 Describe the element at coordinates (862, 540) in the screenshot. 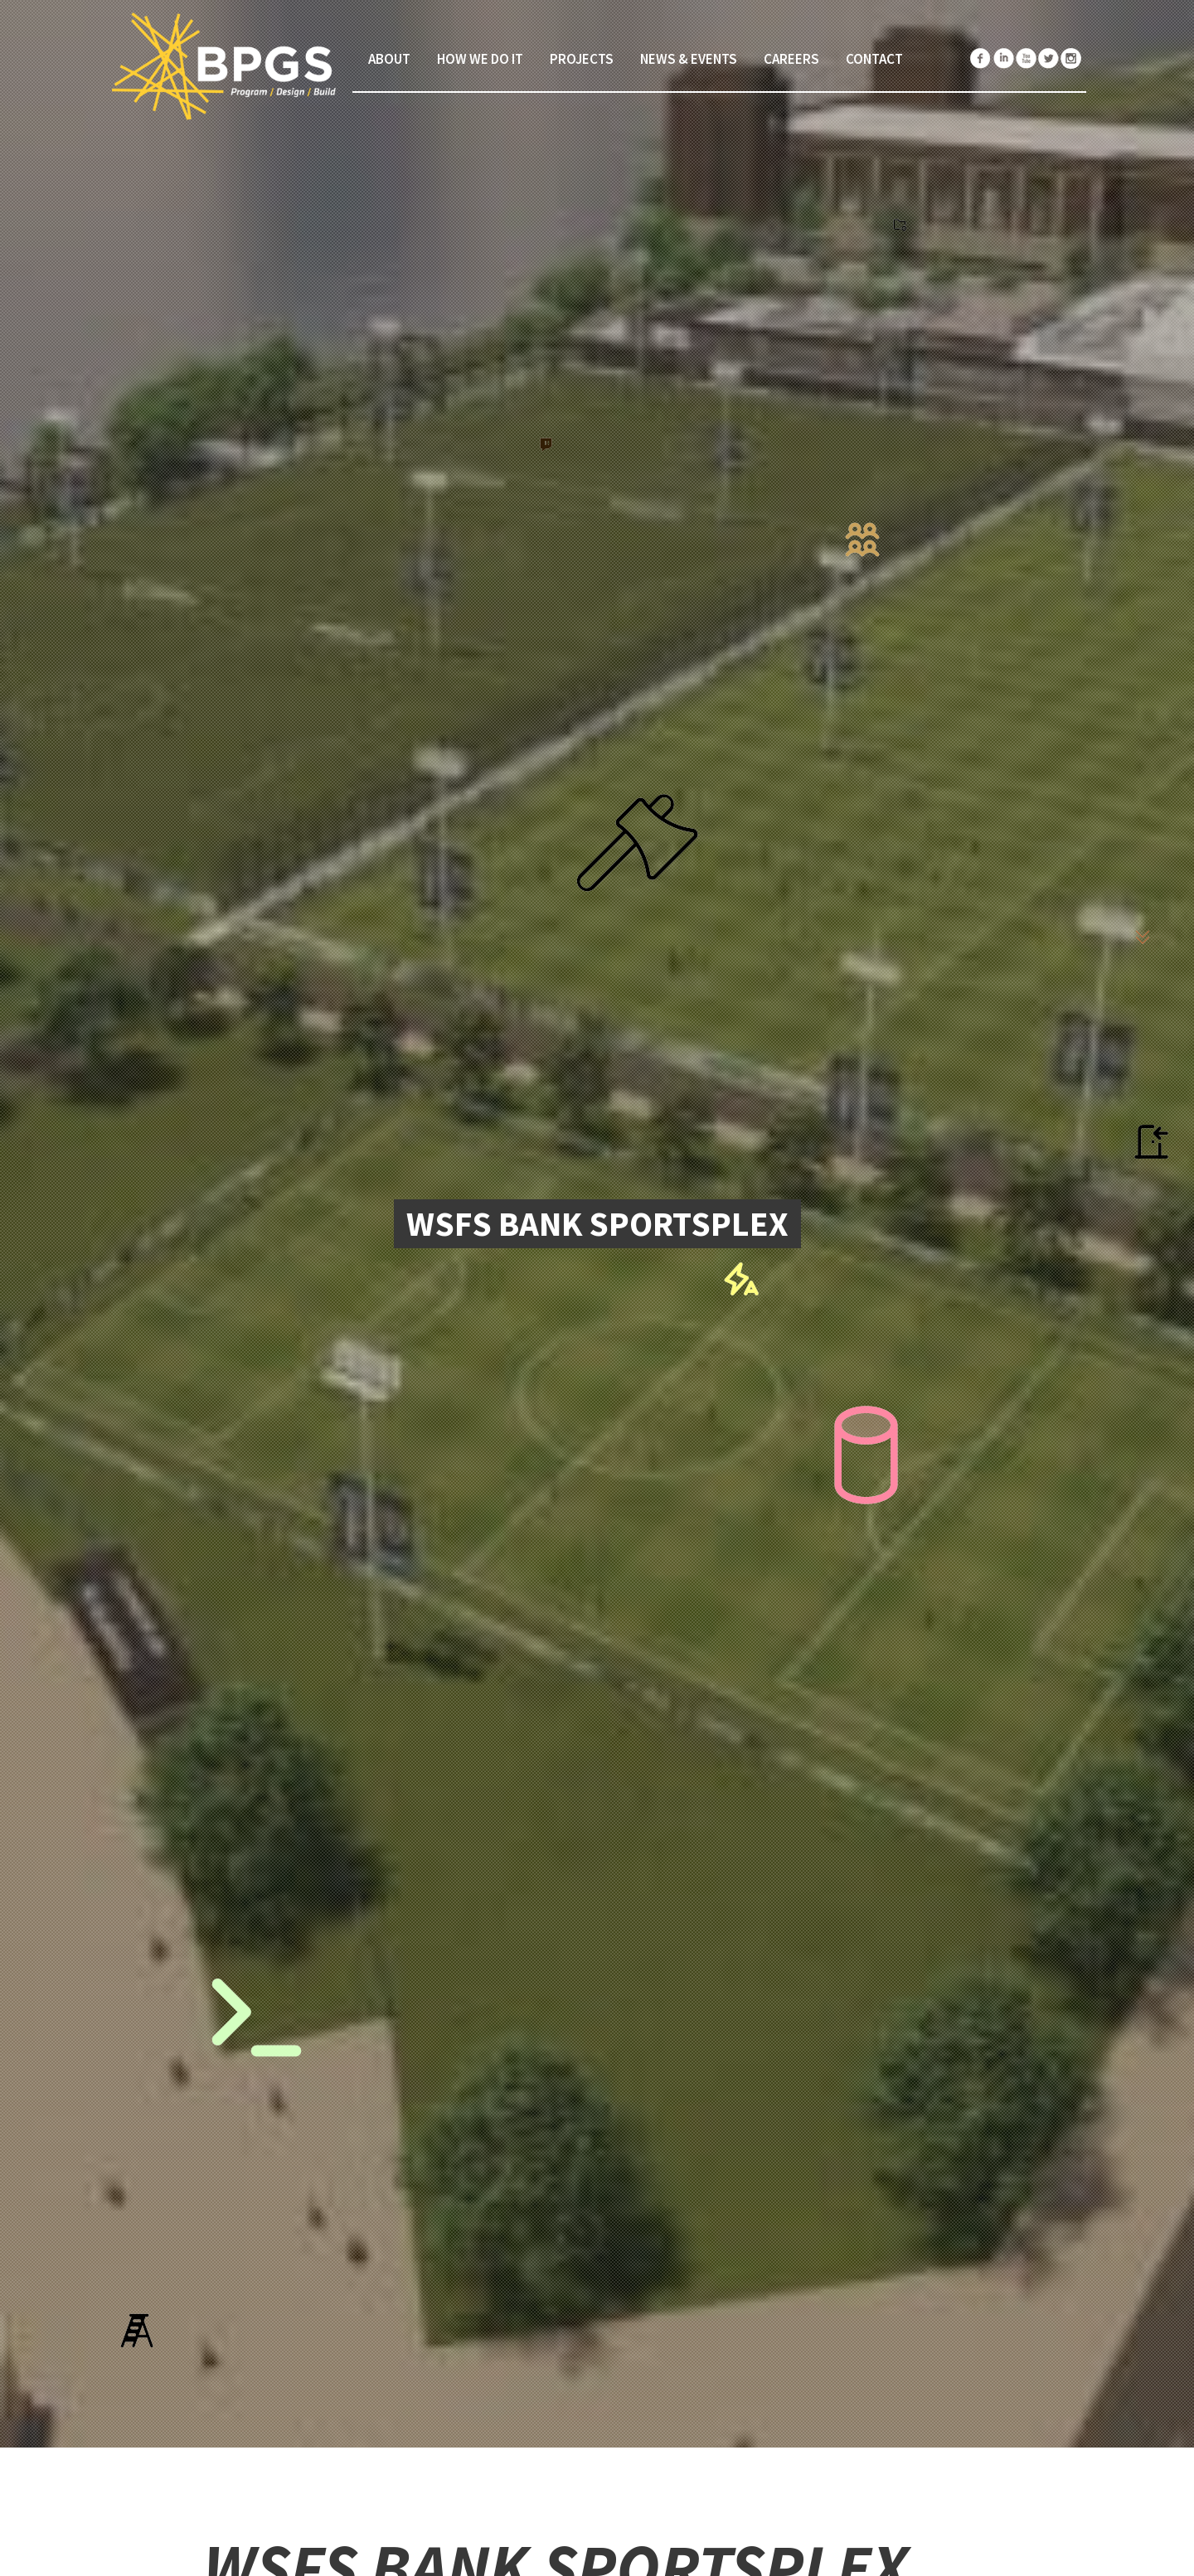

I see `view all team members` at that location.